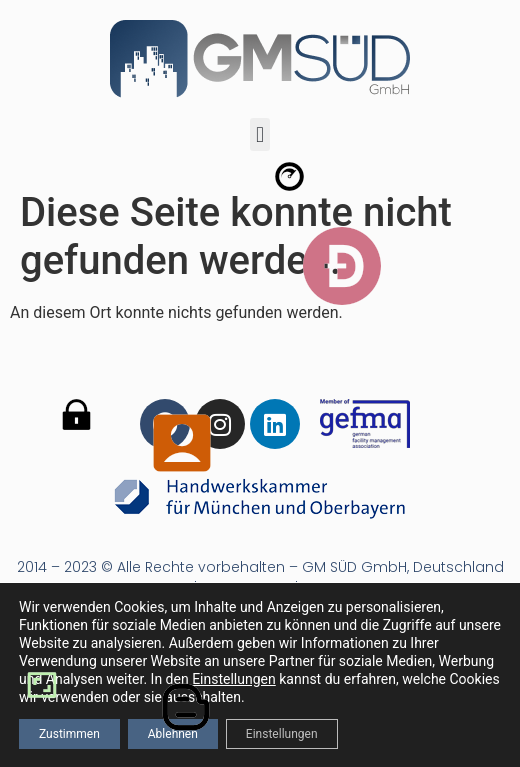 The image size is (520, 767). Describe the element at coordinates (342, 266) in the screenshot. I see `view dogecoin wallet or balance` at that location.